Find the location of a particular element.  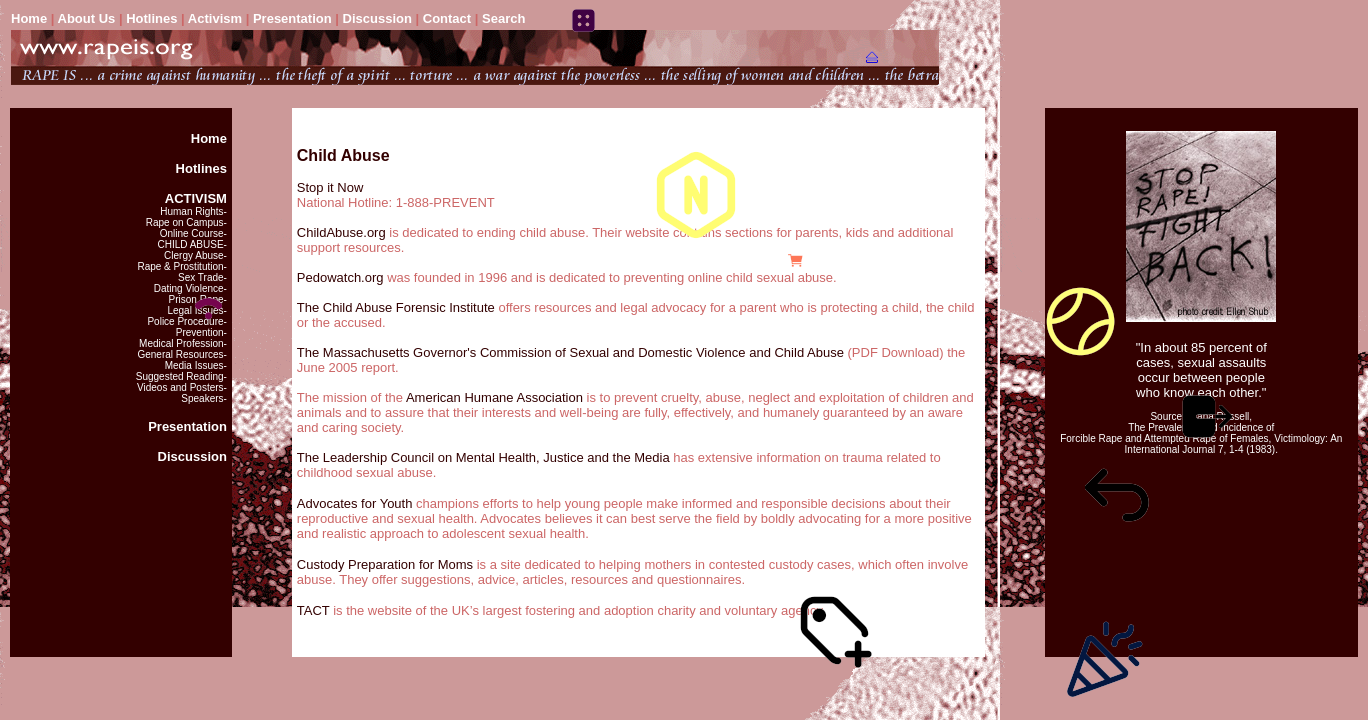

add a new tag or label is located at coordinates (834, 630).